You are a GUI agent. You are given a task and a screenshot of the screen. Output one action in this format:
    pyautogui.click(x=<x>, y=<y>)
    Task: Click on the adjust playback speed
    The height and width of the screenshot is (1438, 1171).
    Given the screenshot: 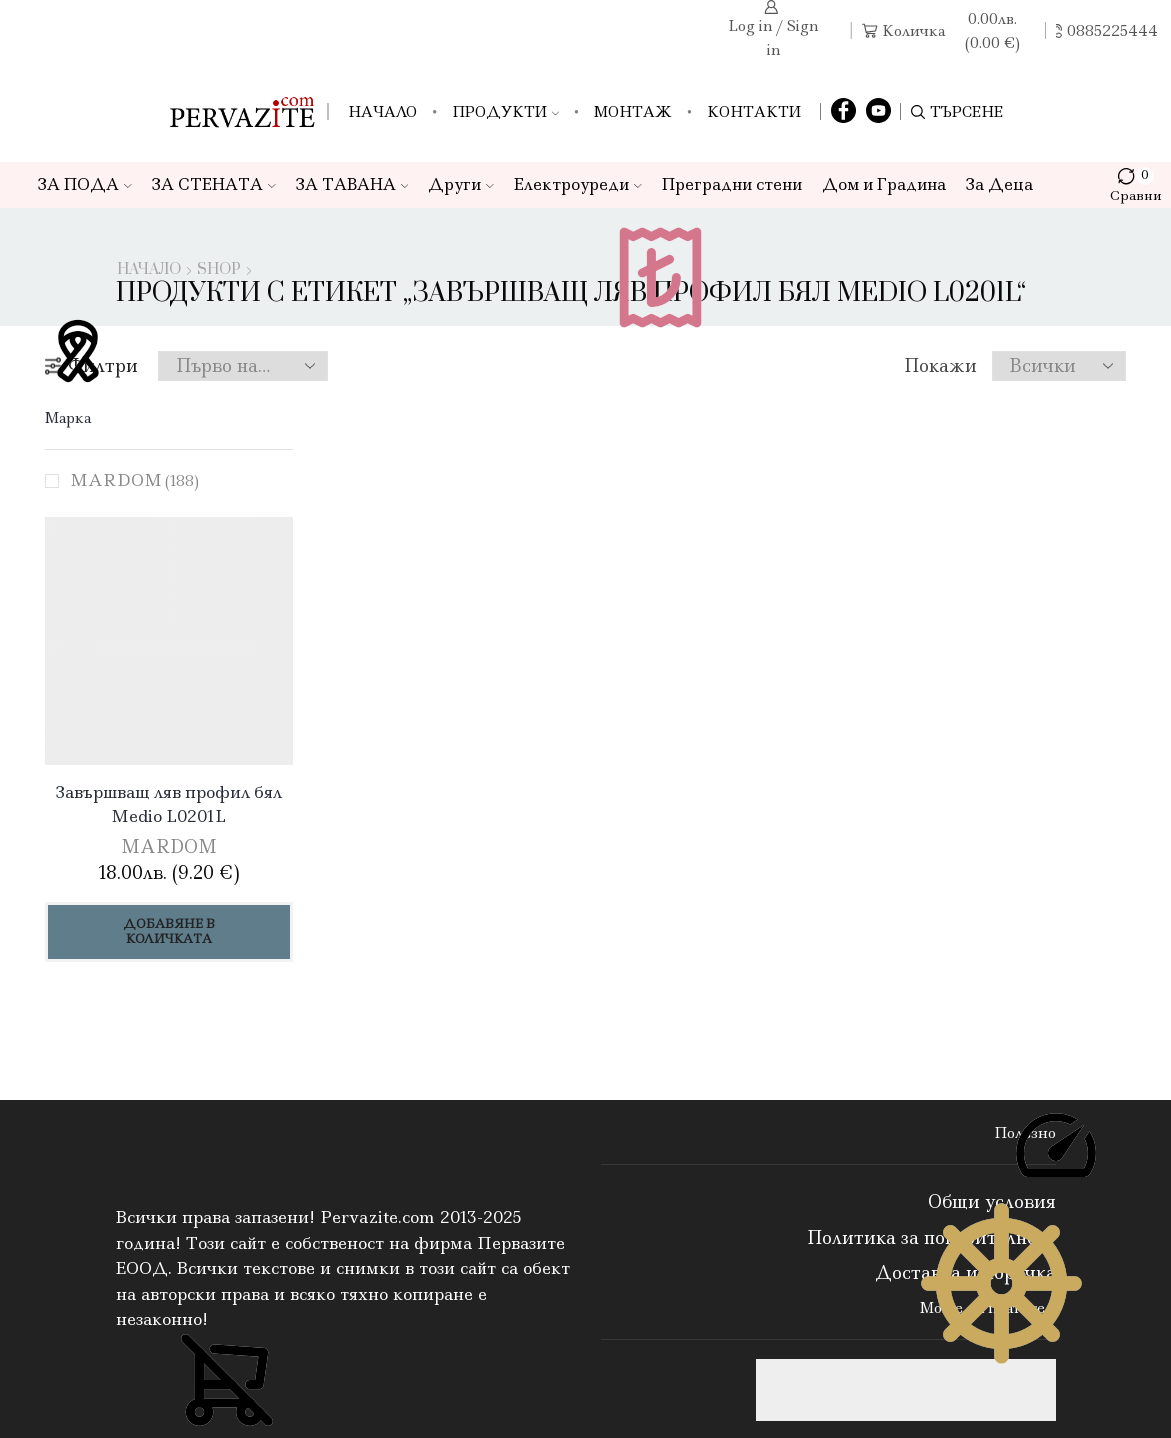 What is the action you would take?
    pyautogui.click(x=1056, y=1145)
    